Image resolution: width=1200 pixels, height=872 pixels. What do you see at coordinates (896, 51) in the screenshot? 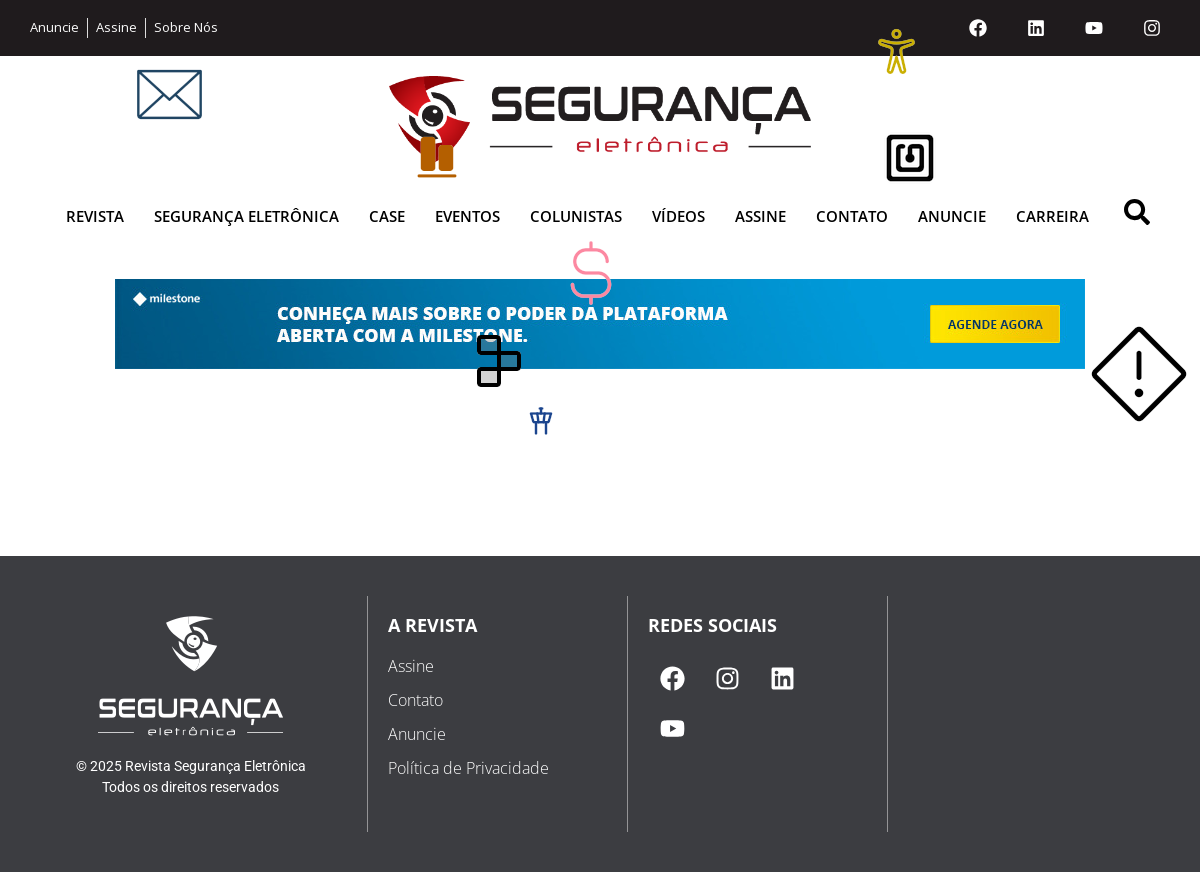
I see `access accessibility settings` at bounding box center [896, 51].